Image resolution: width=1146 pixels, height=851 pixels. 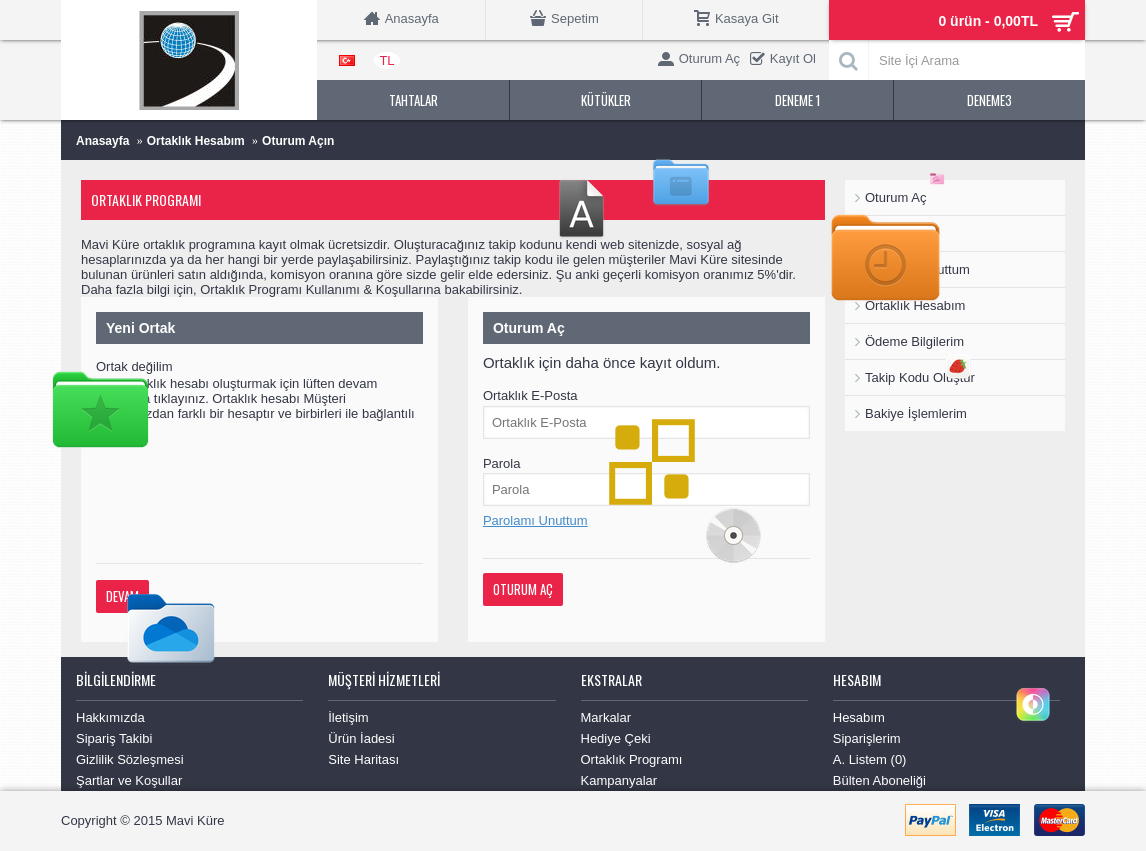 What do you see at coordinates (733, 535) in the screenshot?
I see `access audio CD drive` at bounding box center [733, 535].